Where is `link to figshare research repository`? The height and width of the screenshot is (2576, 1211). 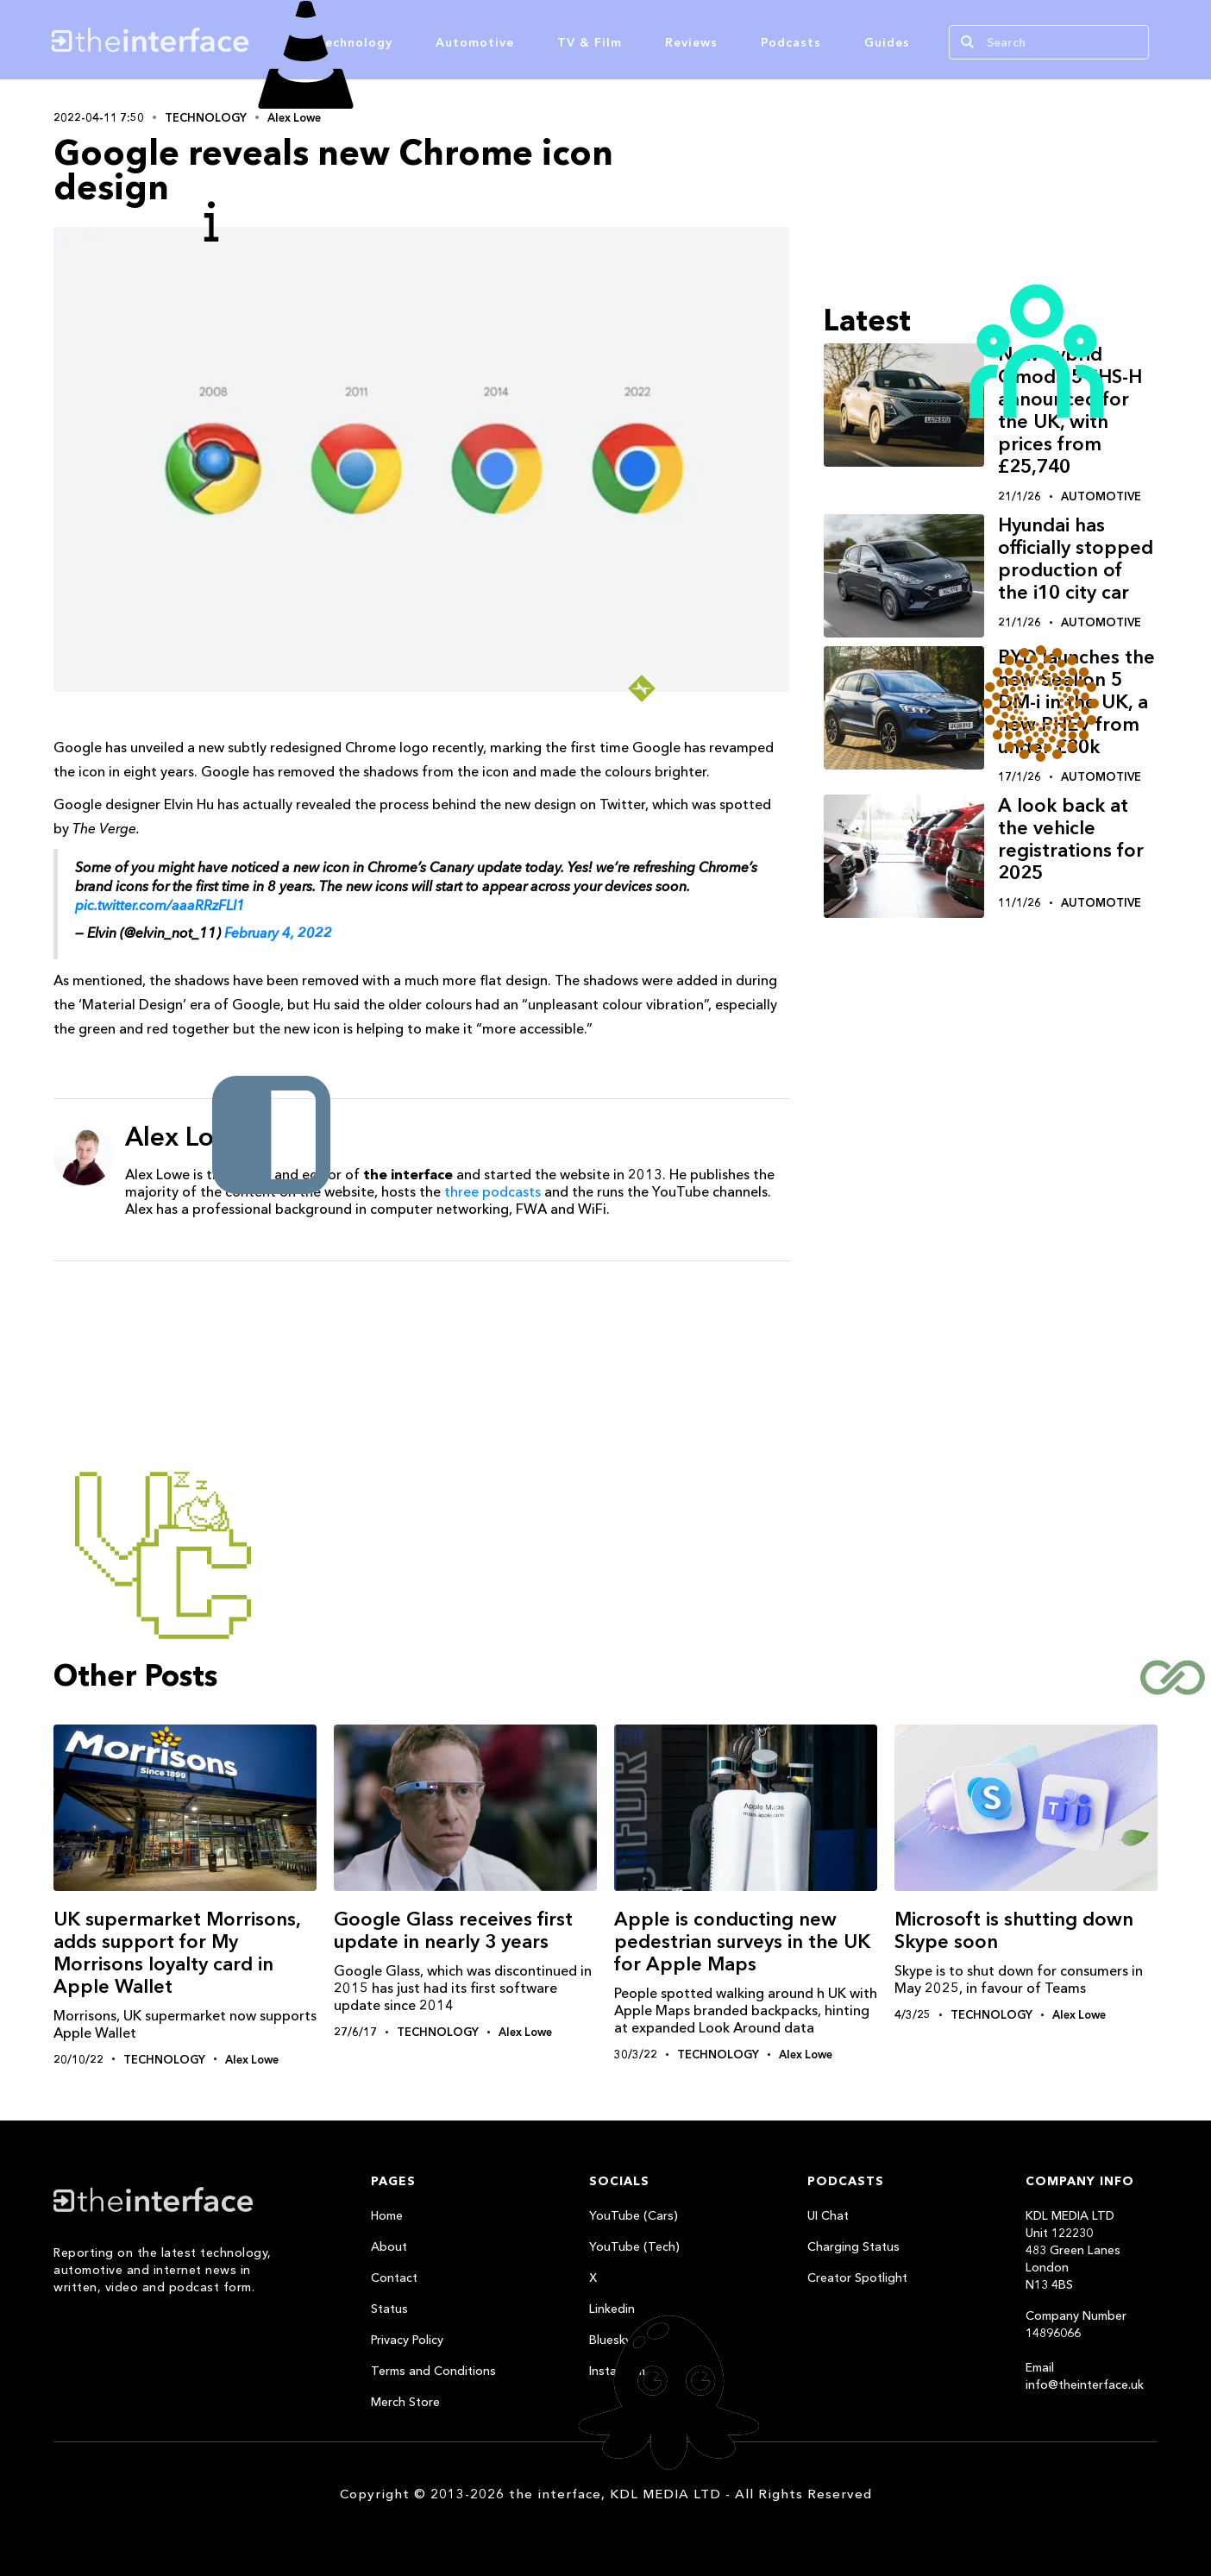 link to figshare research repository is located at coordinates (1040, 703).